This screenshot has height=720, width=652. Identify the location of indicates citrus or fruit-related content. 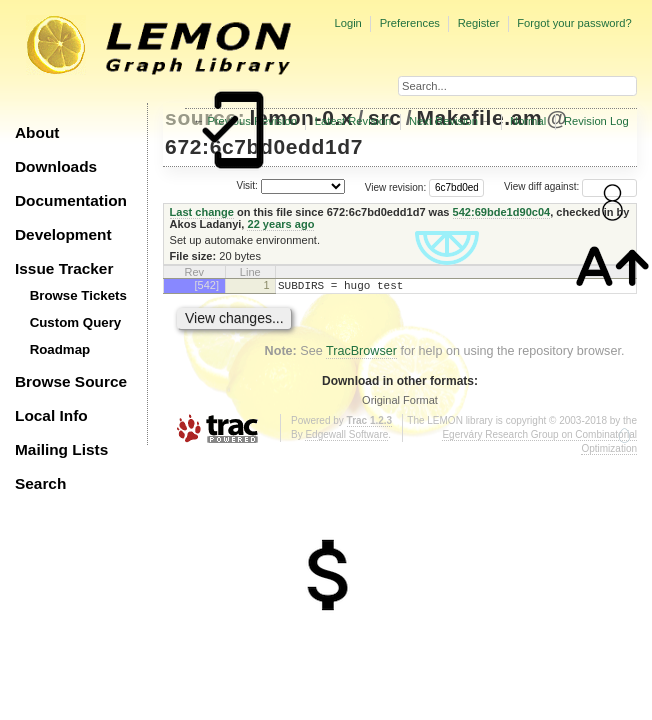
(447, 243).